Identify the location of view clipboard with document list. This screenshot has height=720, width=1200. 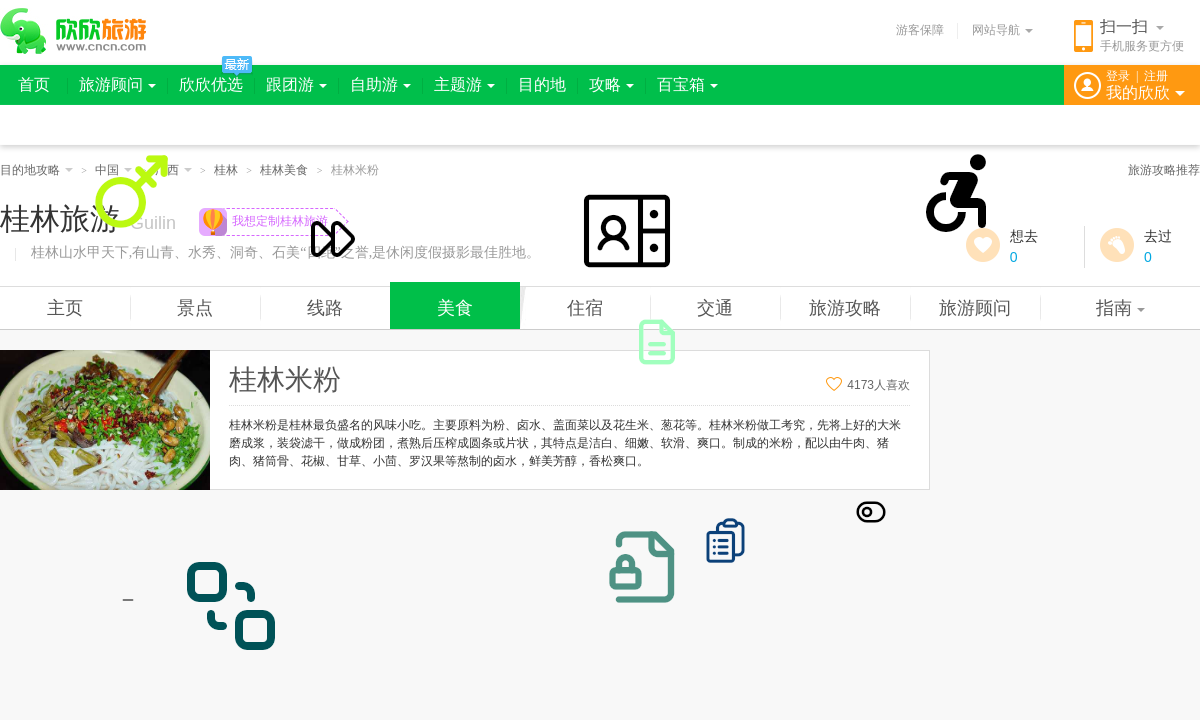
(725, 540).